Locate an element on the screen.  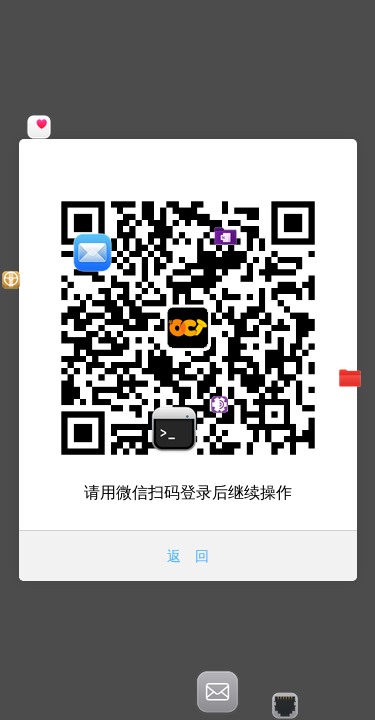
access mail app settings is located at coordinates (217, 692).